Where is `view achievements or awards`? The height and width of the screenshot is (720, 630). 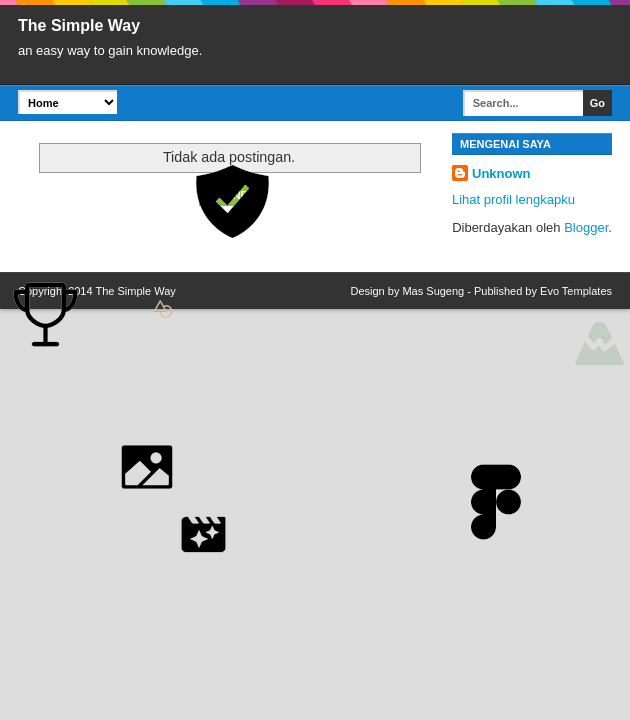 view achievements or awards is located at coordinates (45, 314).